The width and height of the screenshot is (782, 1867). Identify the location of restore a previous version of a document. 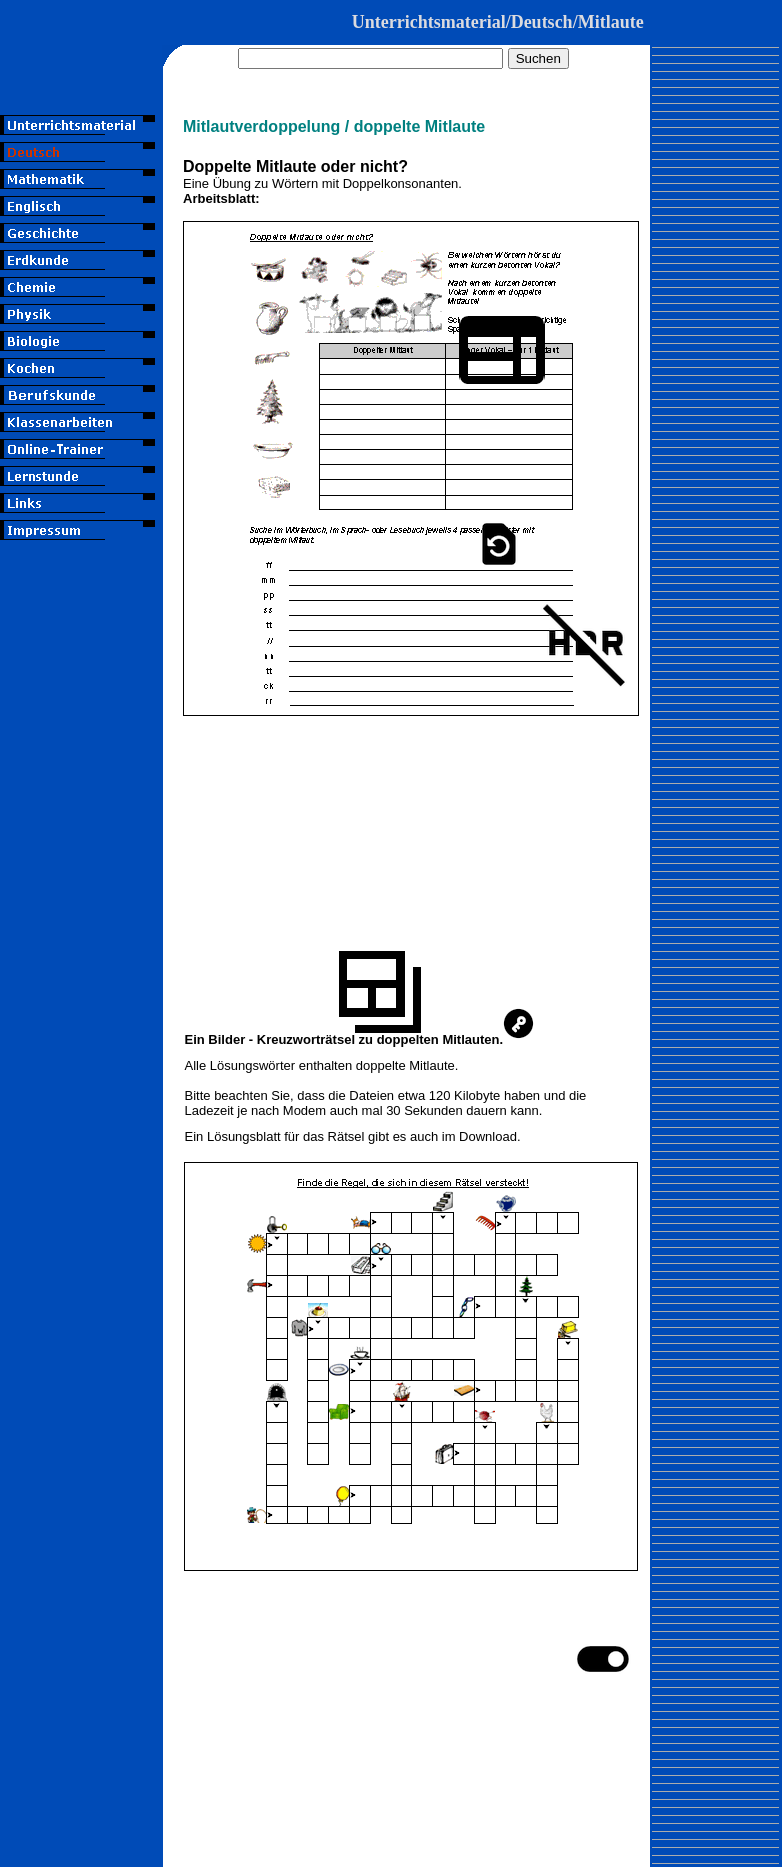
(499, 544).